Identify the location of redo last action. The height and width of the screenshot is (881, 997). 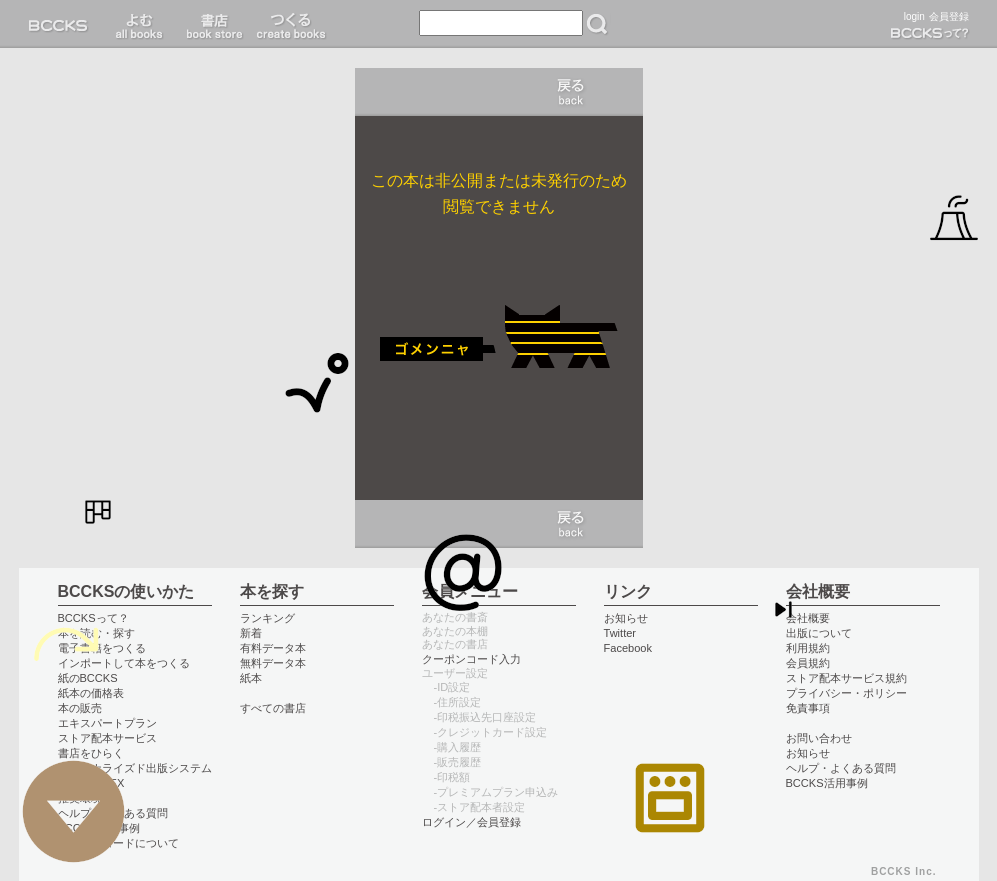
(65, 642).